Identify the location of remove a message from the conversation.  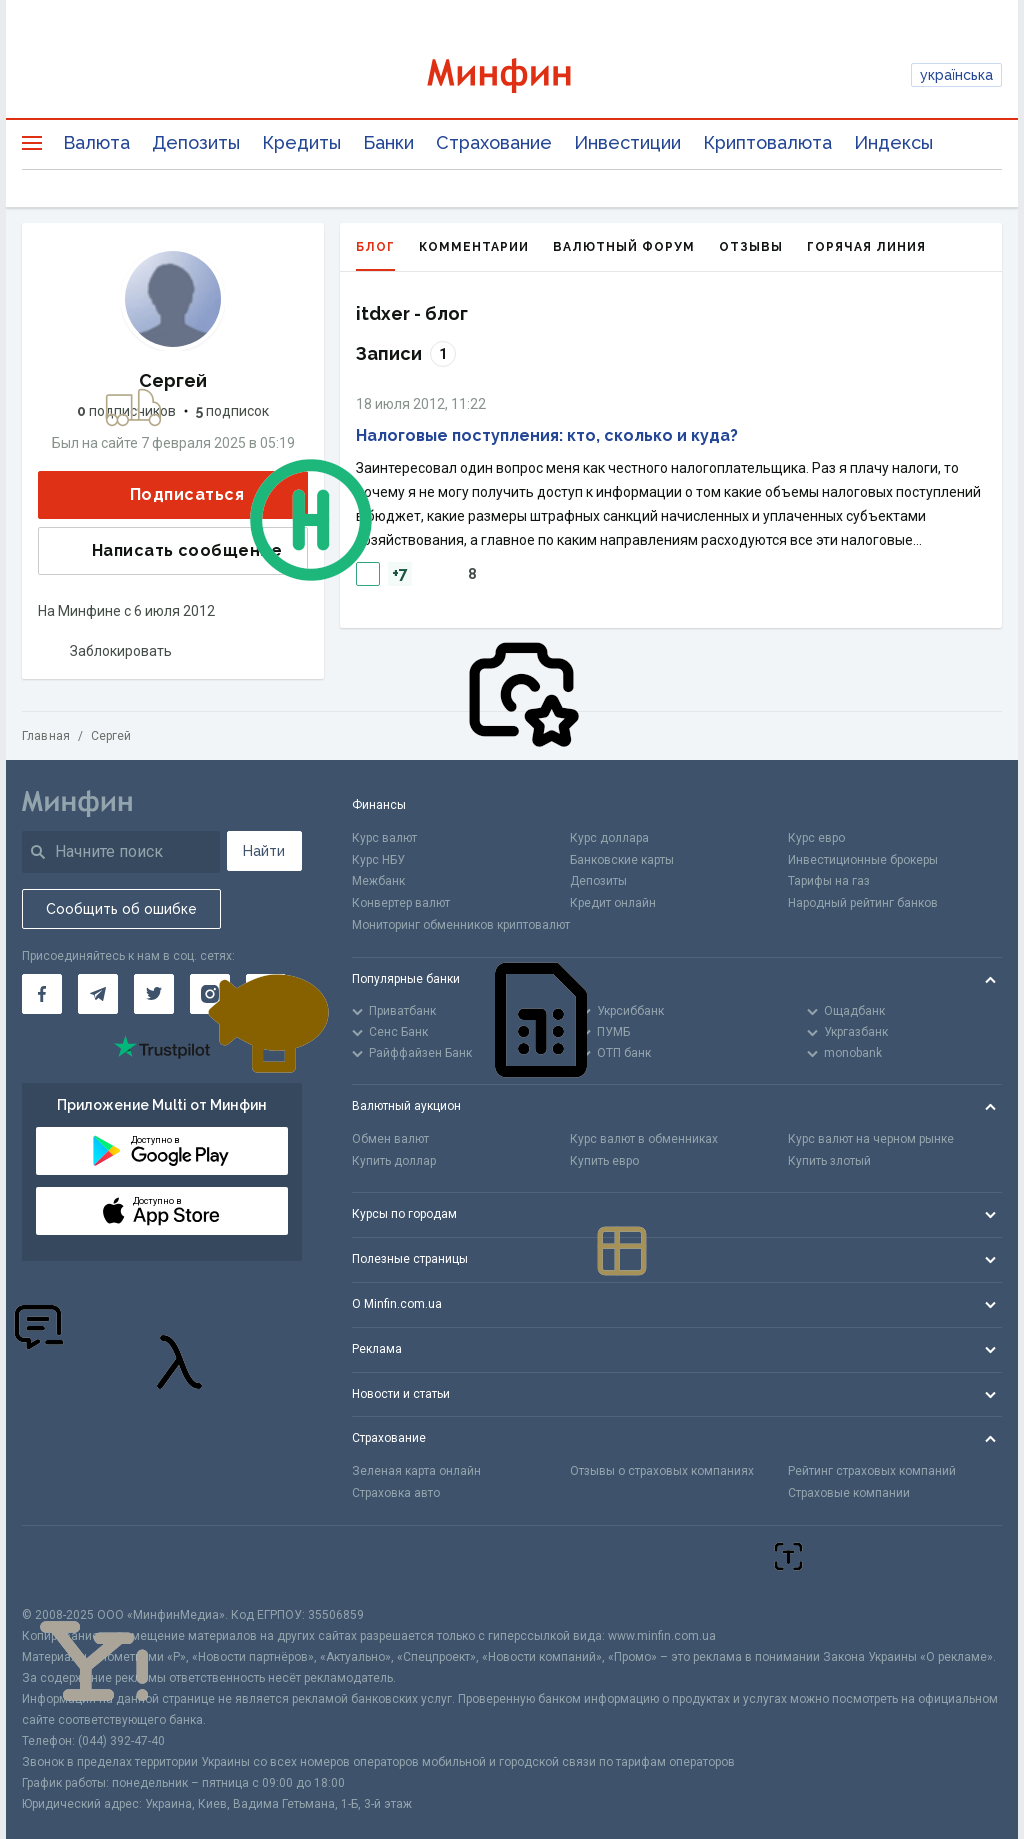
(38, 1326).